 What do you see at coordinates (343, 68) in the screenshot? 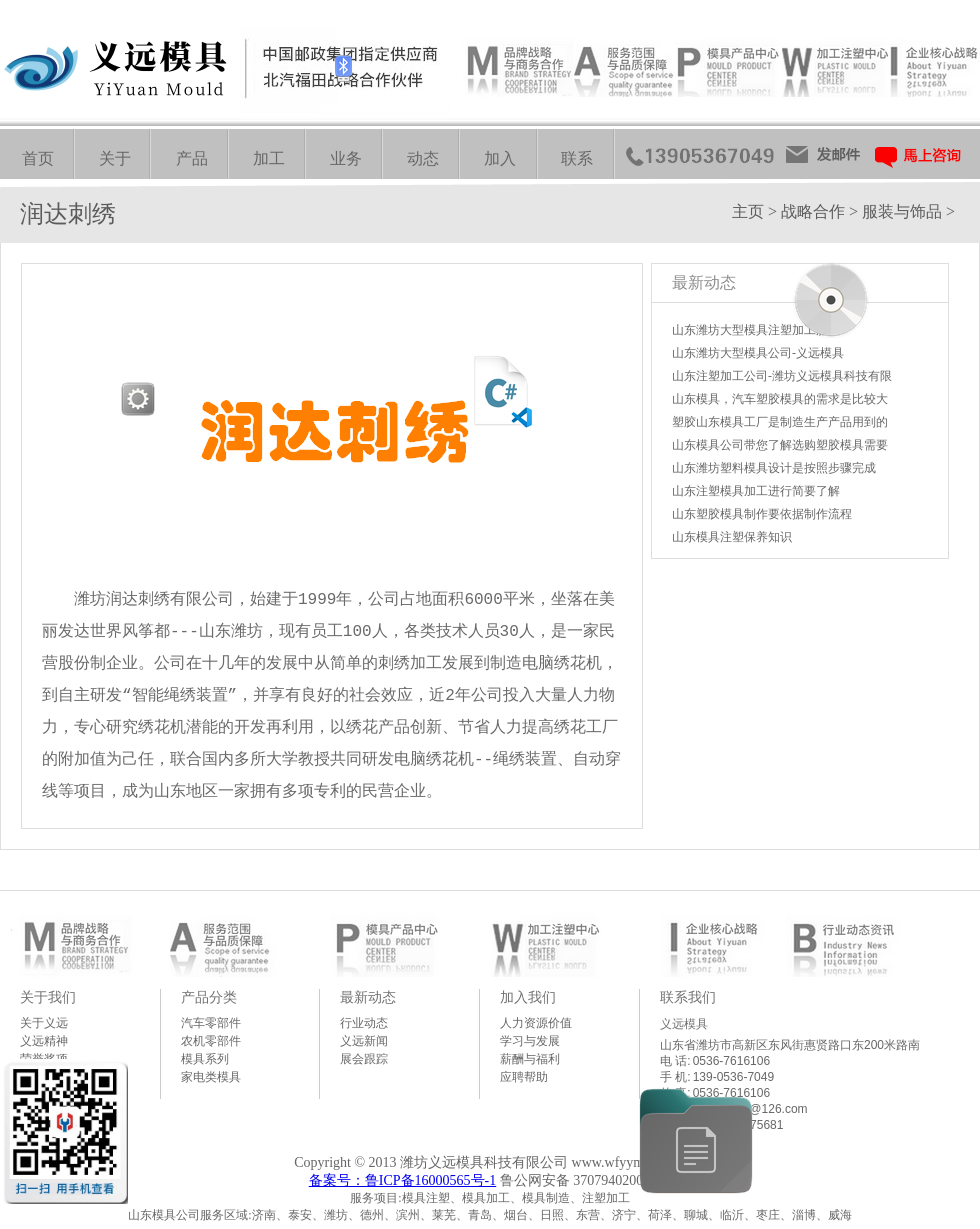
I see `a connected bluetooth device` at bounding box center [343, 68].